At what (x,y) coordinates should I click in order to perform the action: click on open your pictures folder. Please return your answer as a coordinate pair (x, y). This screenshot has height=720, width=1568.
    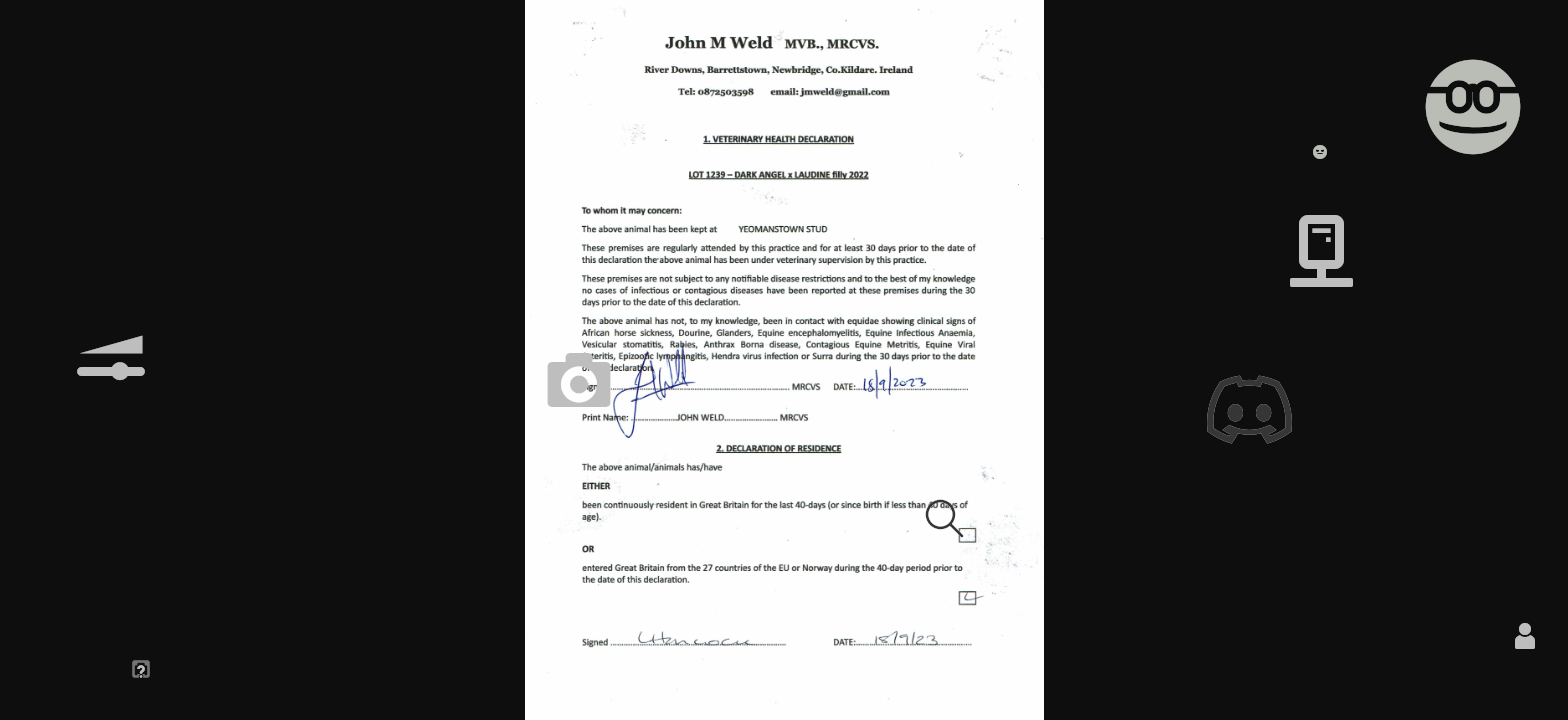
    Looking at the image, I should click on (579, 380).